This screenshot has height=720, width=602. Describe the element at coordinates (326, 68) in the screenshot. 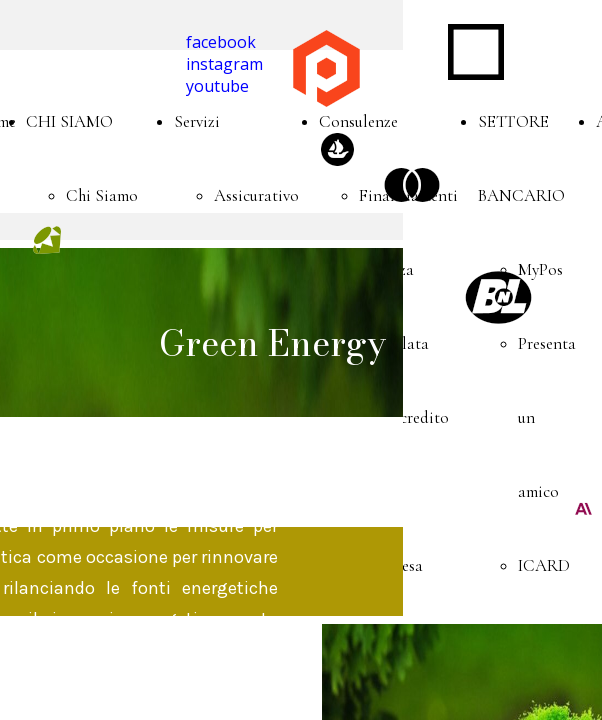

I see `visit the PyUp security service website` at that location.